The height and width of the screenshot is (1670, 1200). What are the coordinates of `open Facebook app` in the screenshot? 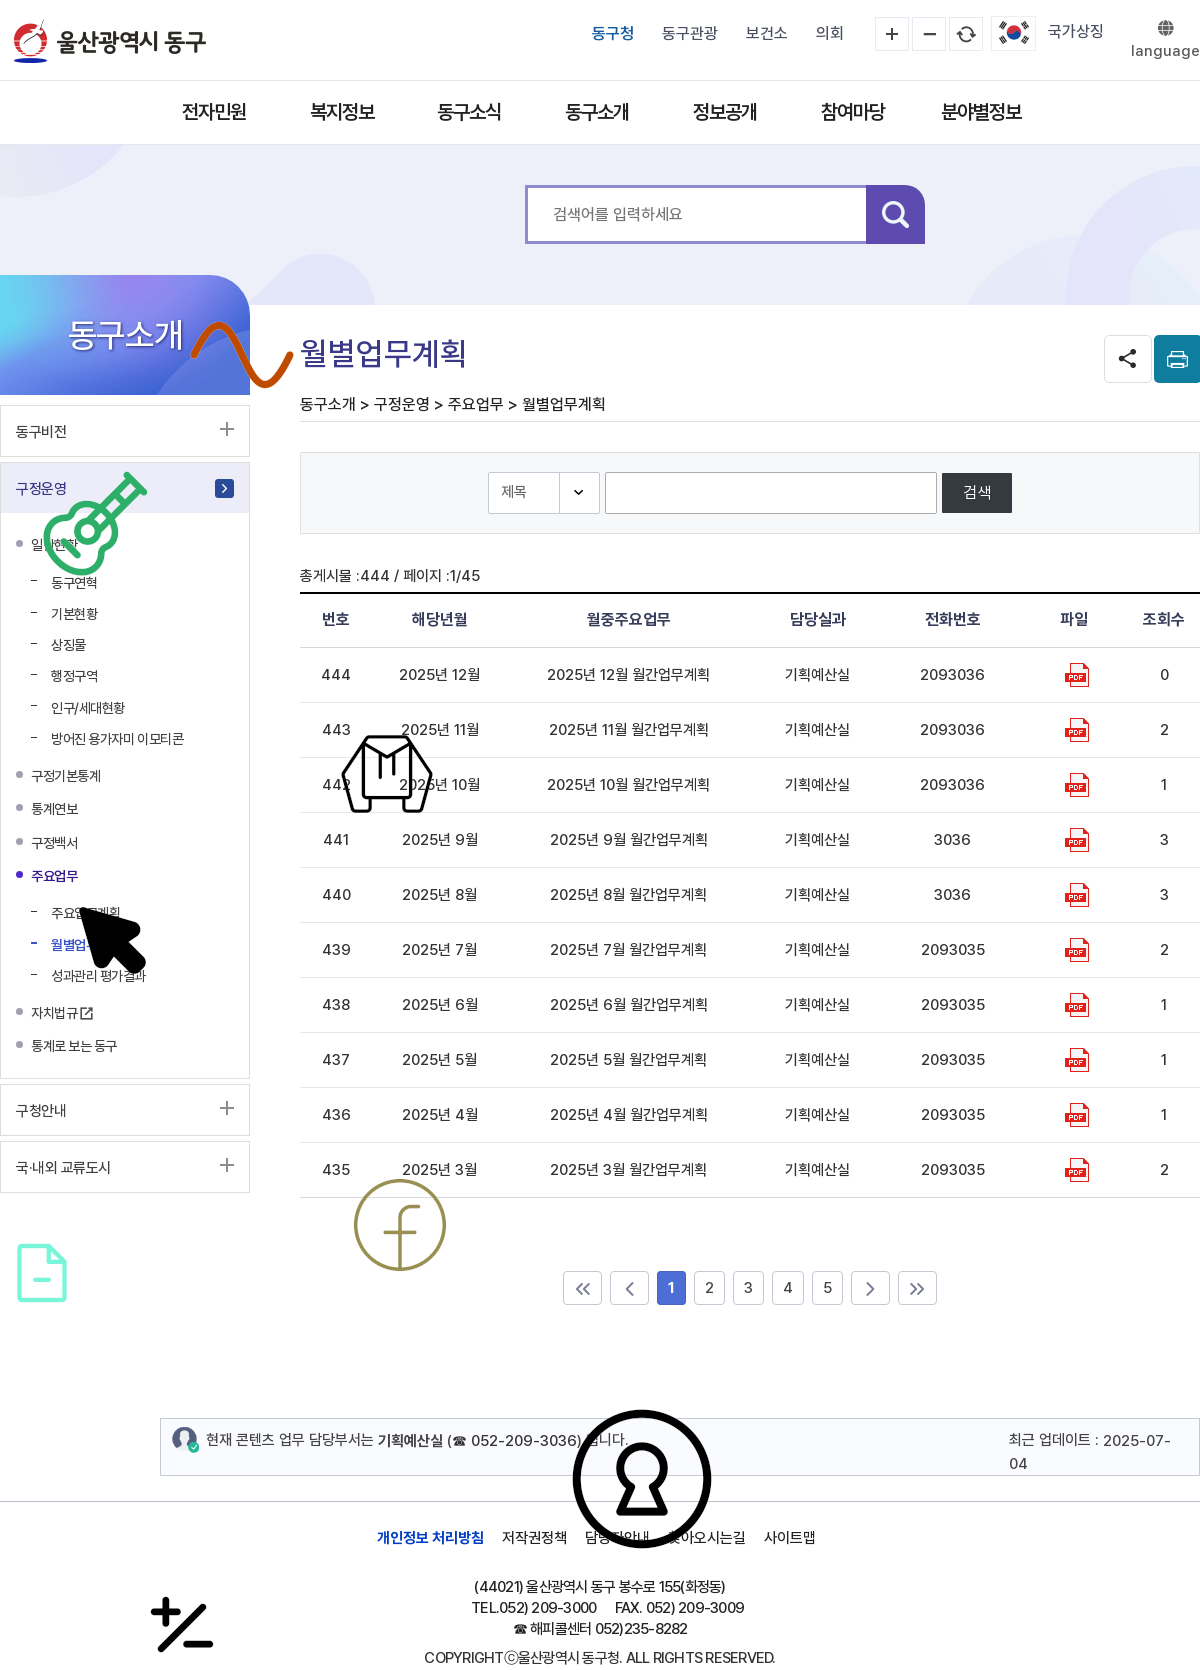 It's located at (400, 1225).